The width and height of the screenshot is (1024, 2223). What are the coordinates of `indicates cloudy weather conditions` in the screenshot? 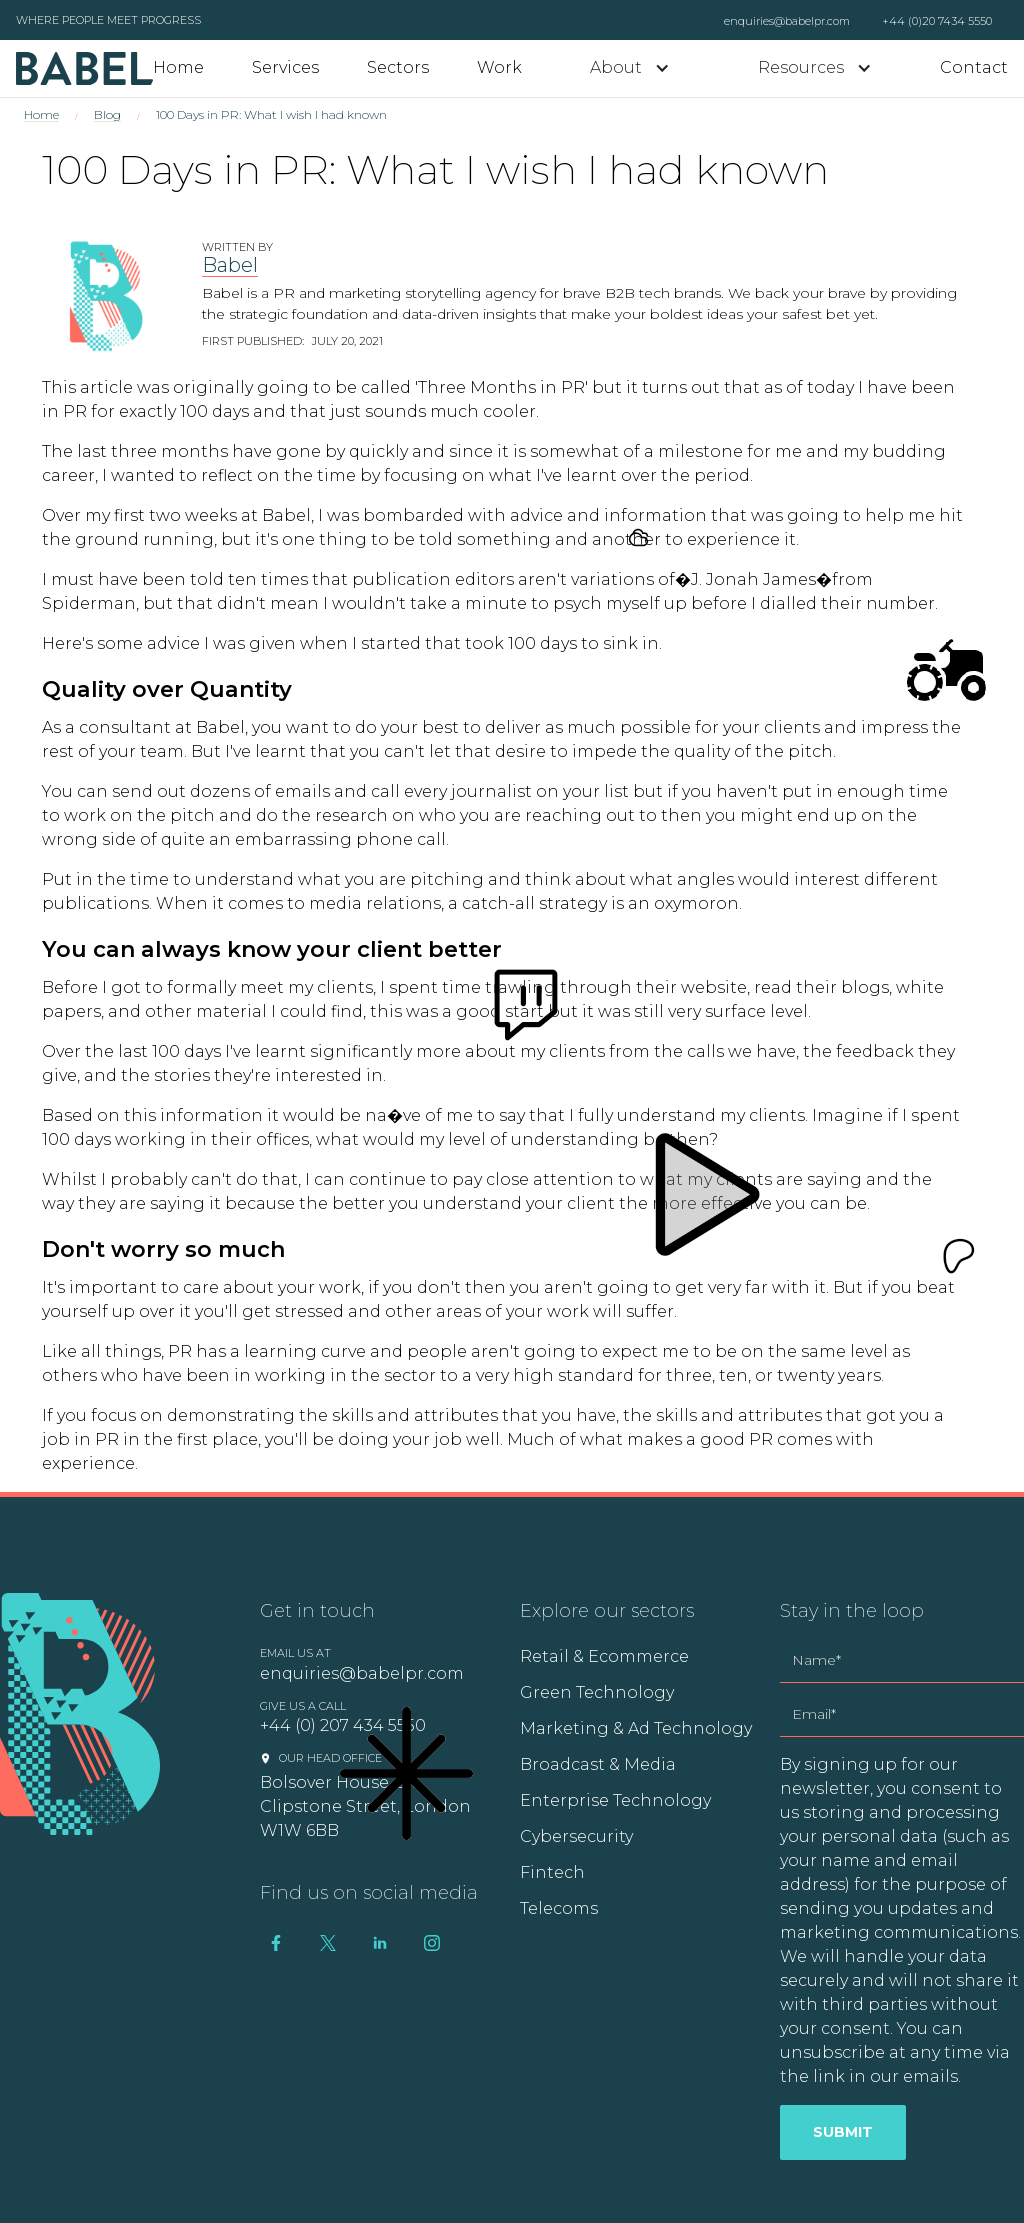 It's located at (638, 537).